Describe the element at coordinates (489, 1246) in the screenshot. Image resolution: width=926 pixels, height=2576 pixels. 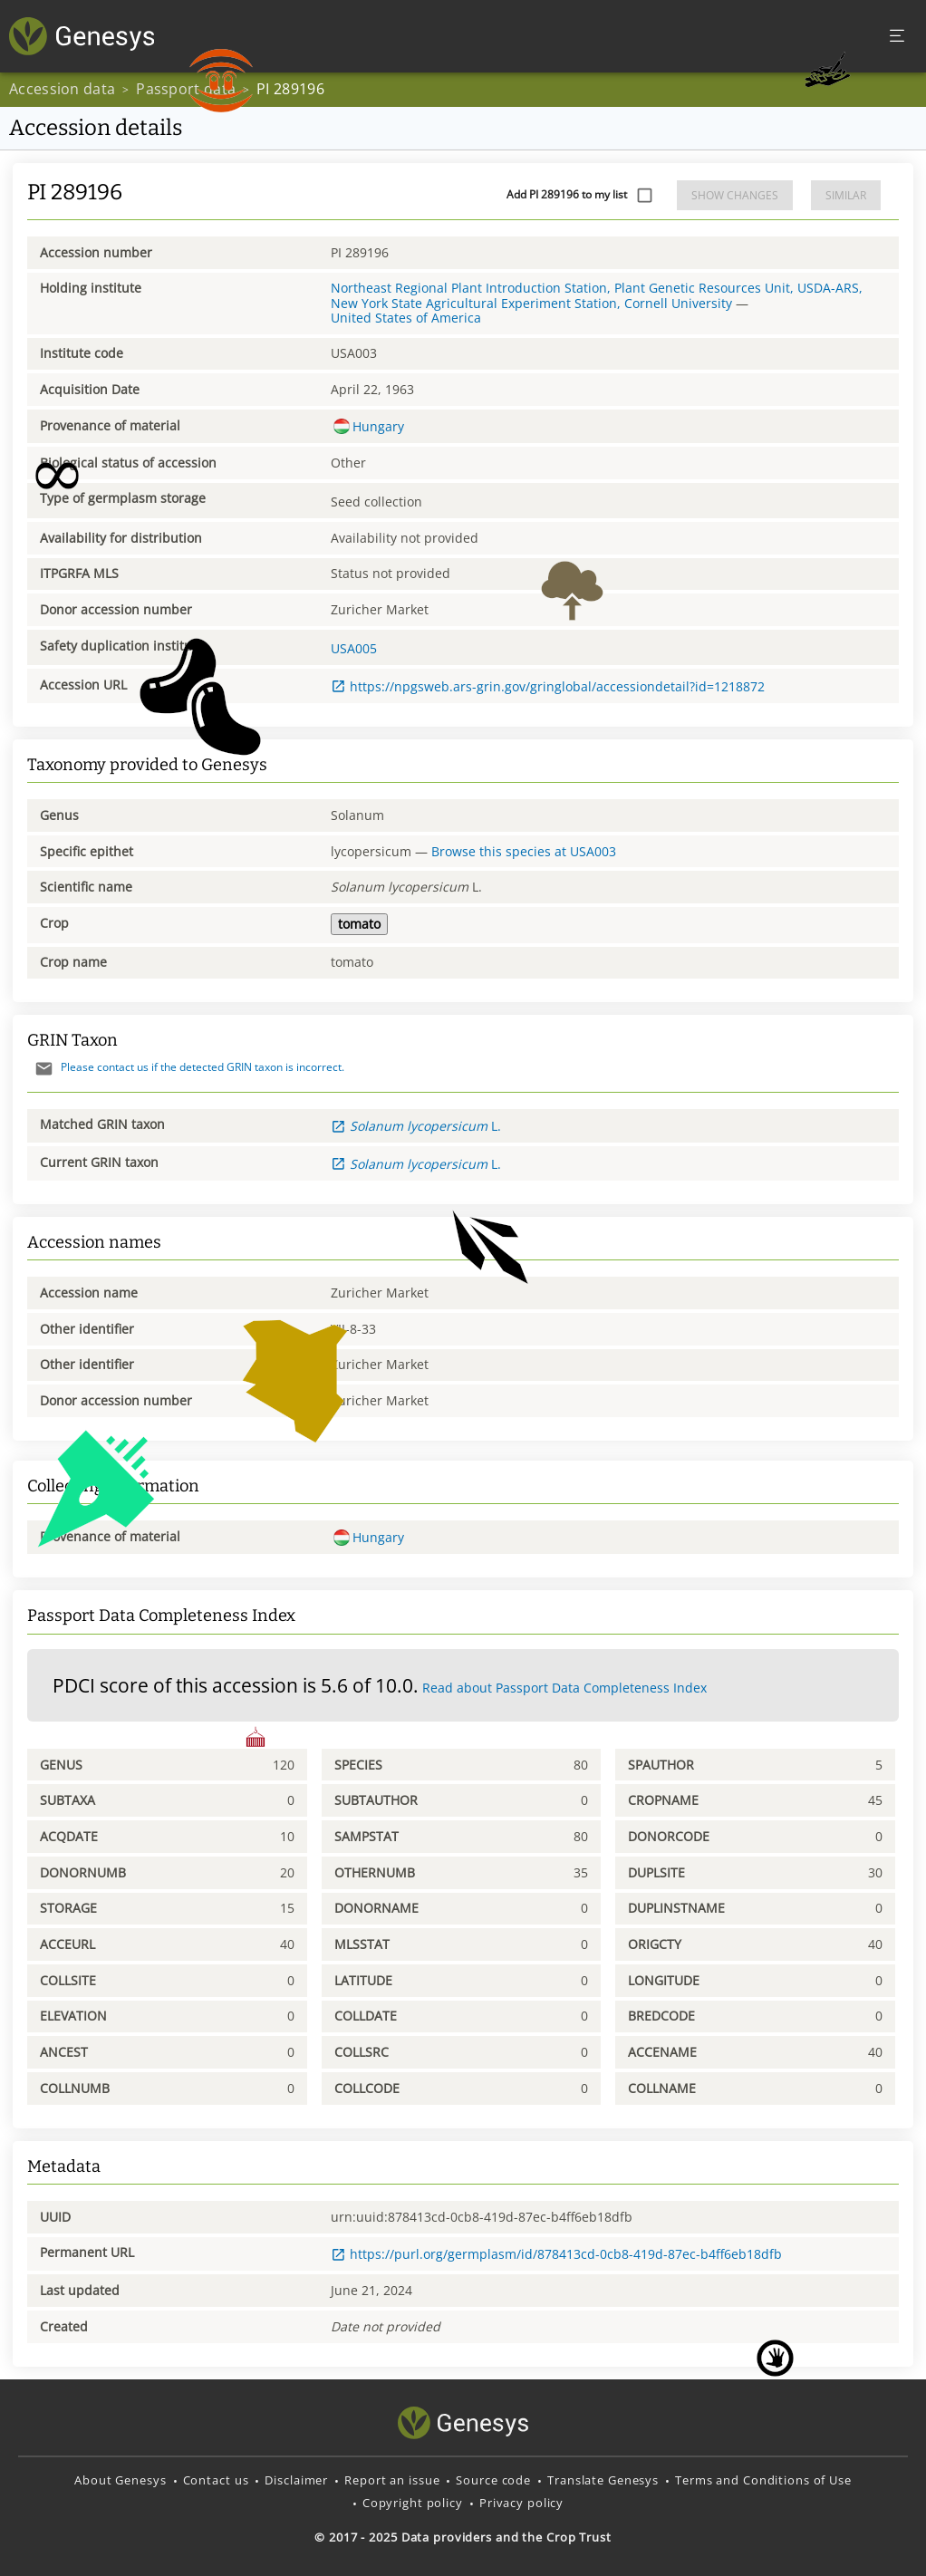
I see `collect or earn gems in a game` at that location.